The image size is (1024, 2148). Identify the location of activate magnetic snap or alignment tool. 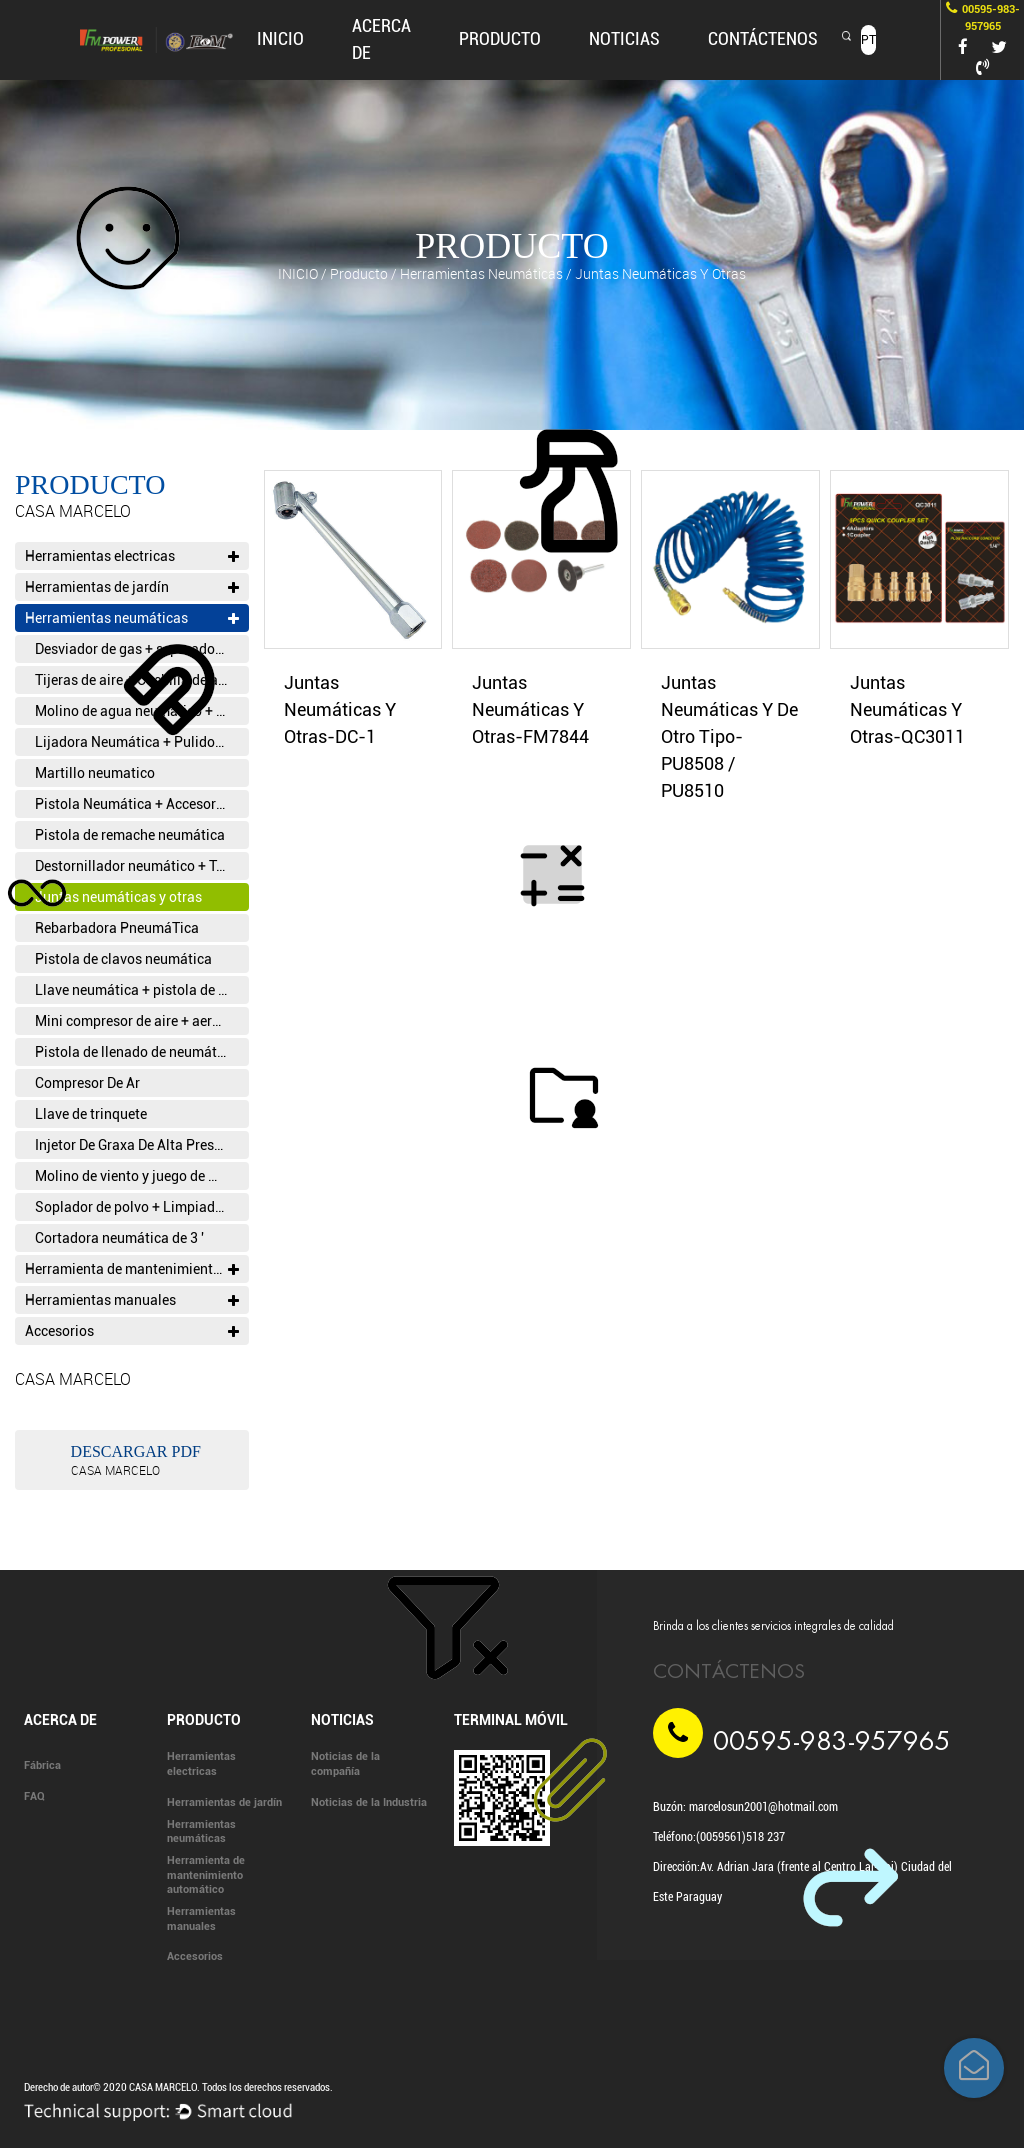
(171, 688).